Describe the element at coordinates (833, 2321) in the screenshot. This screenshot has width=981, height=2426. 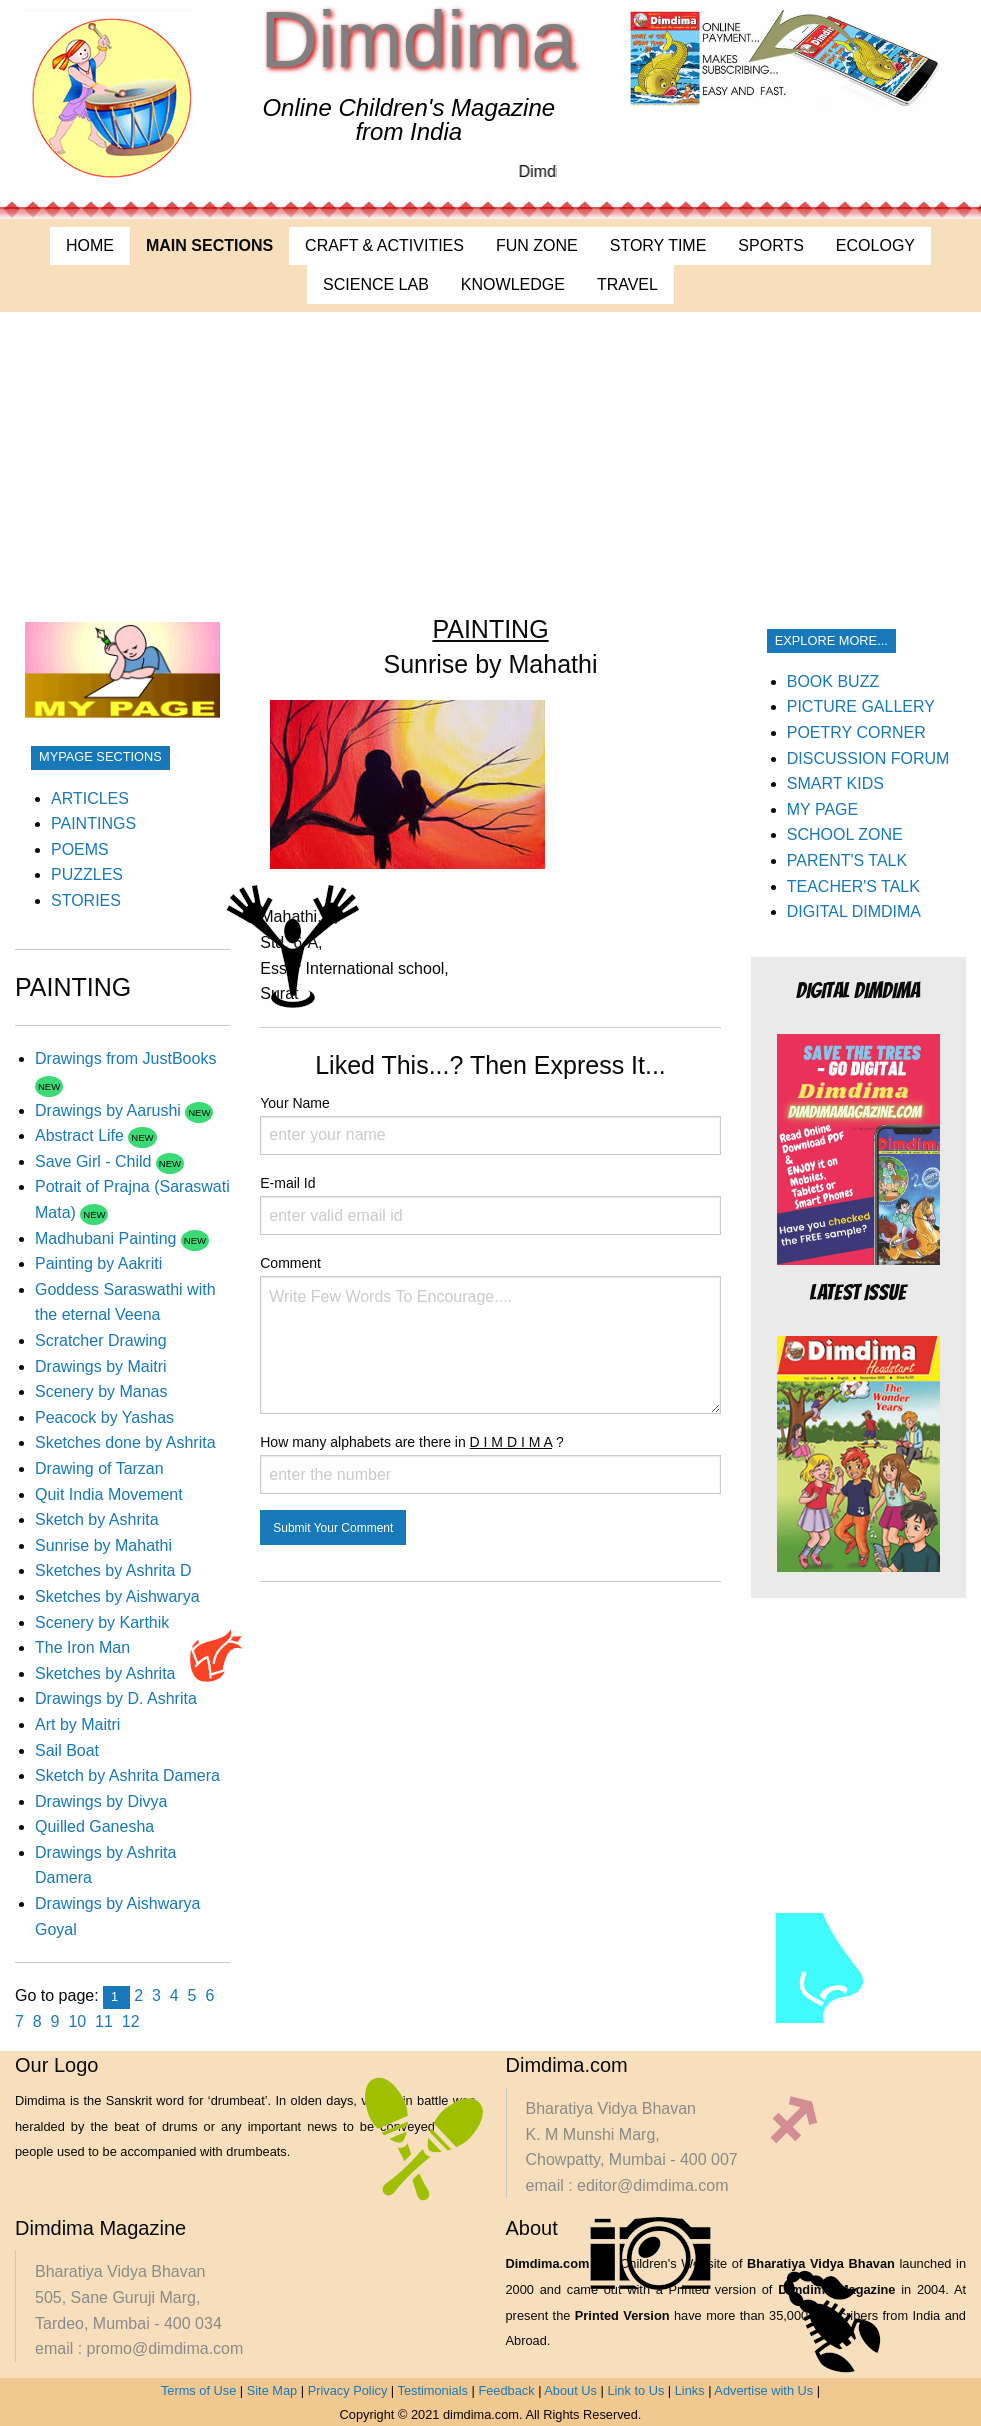
I see `scorpion character or creature icon in a game` at that location.